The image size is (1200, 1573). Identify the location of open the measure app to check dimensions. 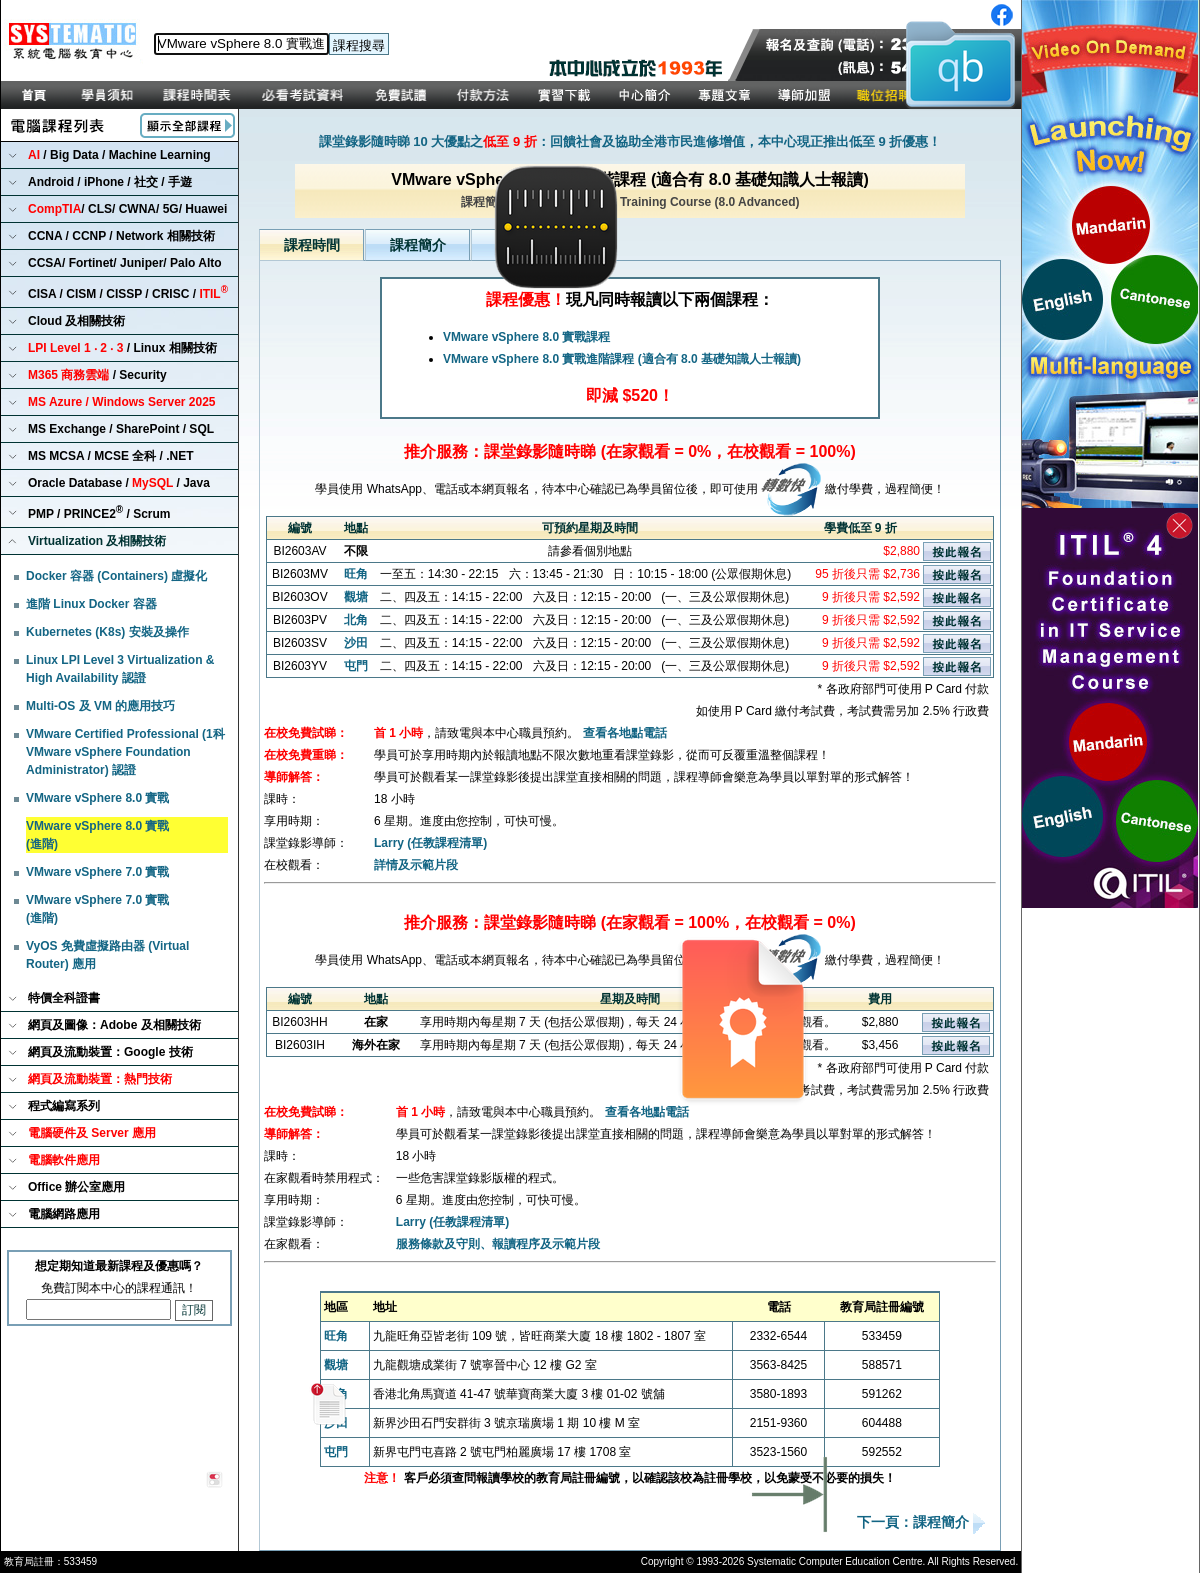
(556, 227).